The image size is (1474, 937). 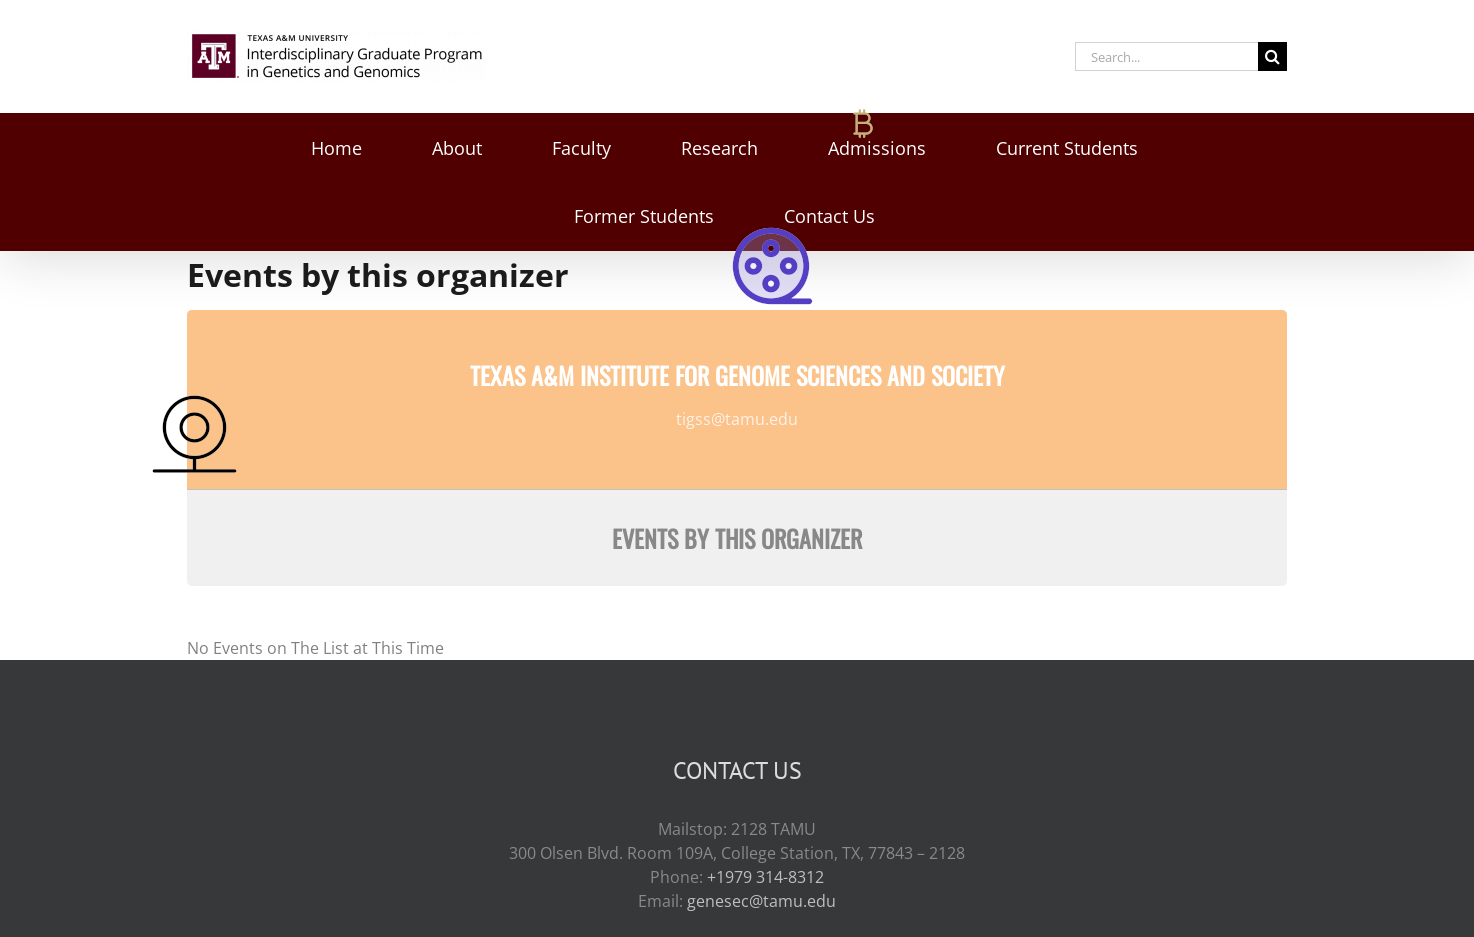 What do you see at coordinates (771, 266) in the screenshot?
I see `browse video or movie content` at bounding box center [771, 266].